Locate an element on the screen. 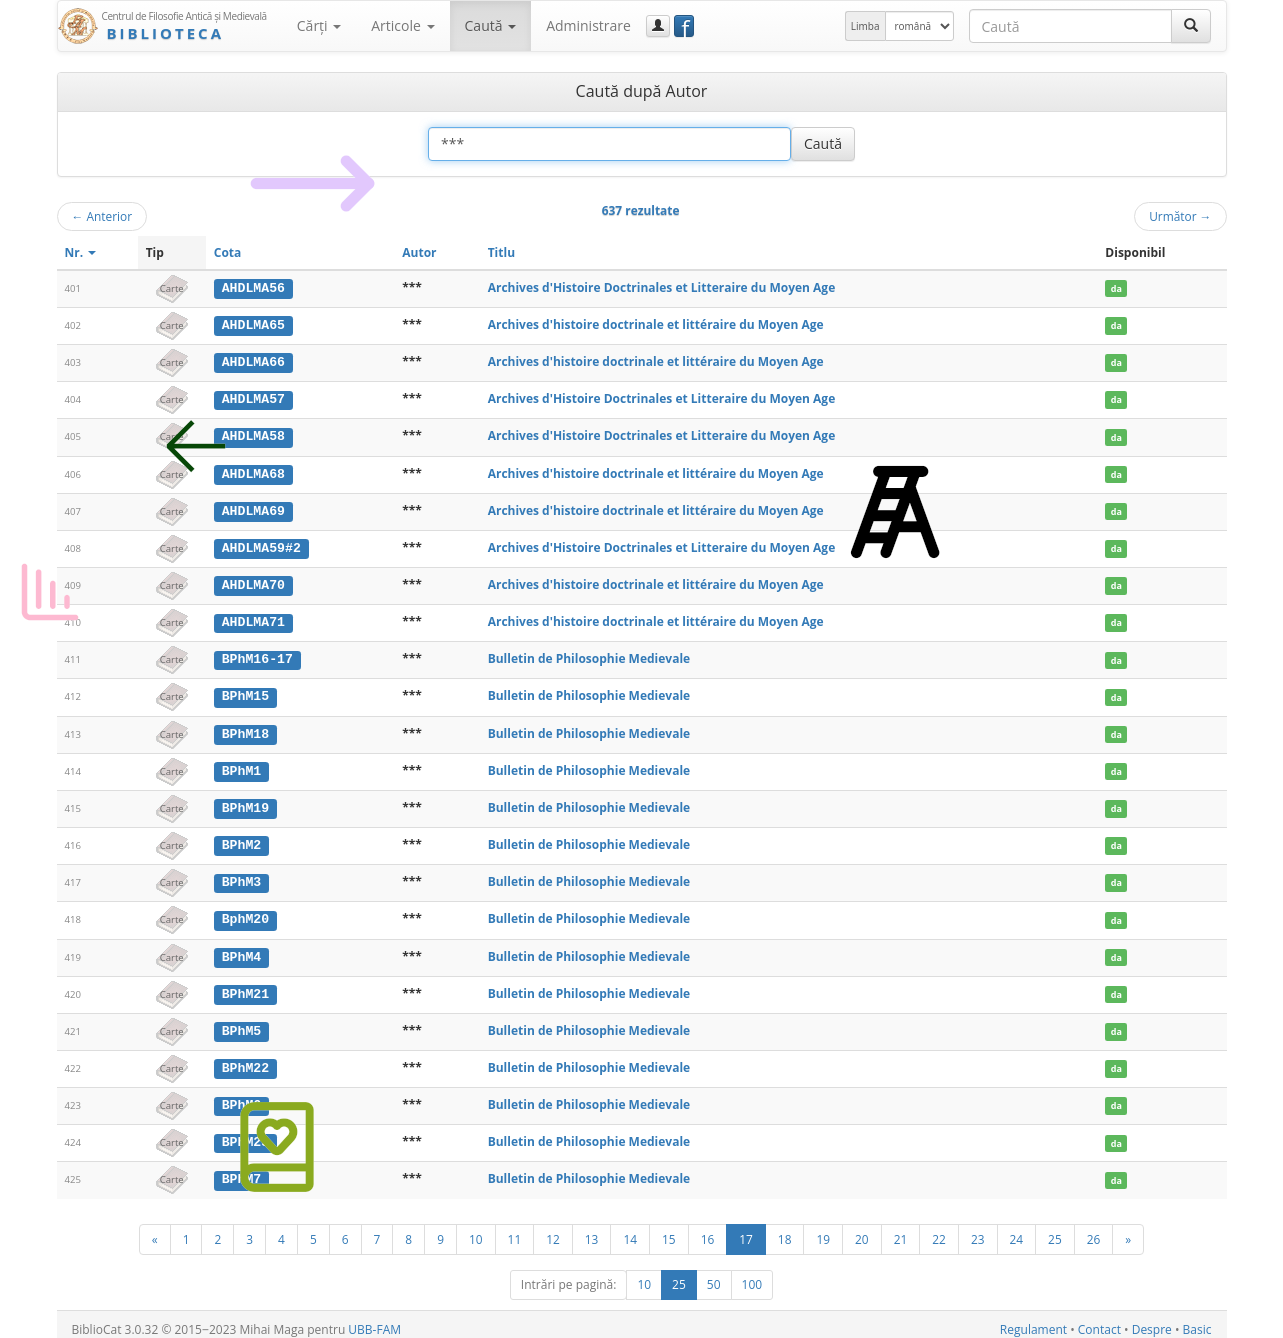 This screenshot has width=1283, height=1338. go back to the previous screen is located at coordinates (196, 444).